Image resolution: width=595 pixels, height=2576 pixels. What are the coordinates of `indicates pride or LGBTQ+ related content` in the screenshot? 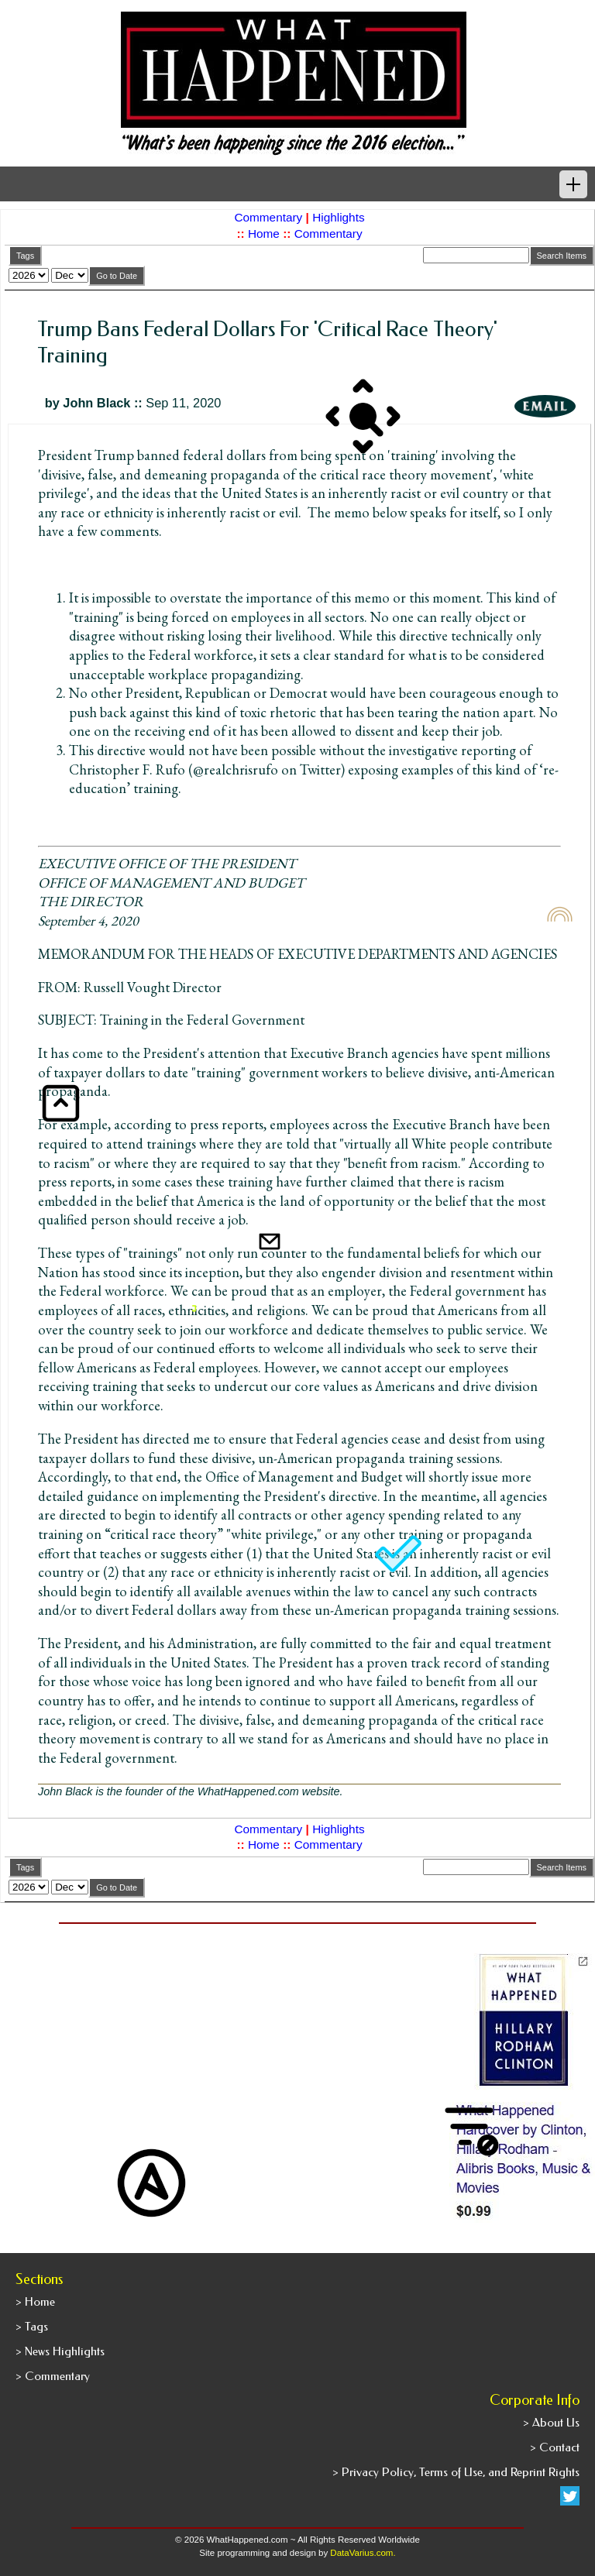 It's located at (559, 915).